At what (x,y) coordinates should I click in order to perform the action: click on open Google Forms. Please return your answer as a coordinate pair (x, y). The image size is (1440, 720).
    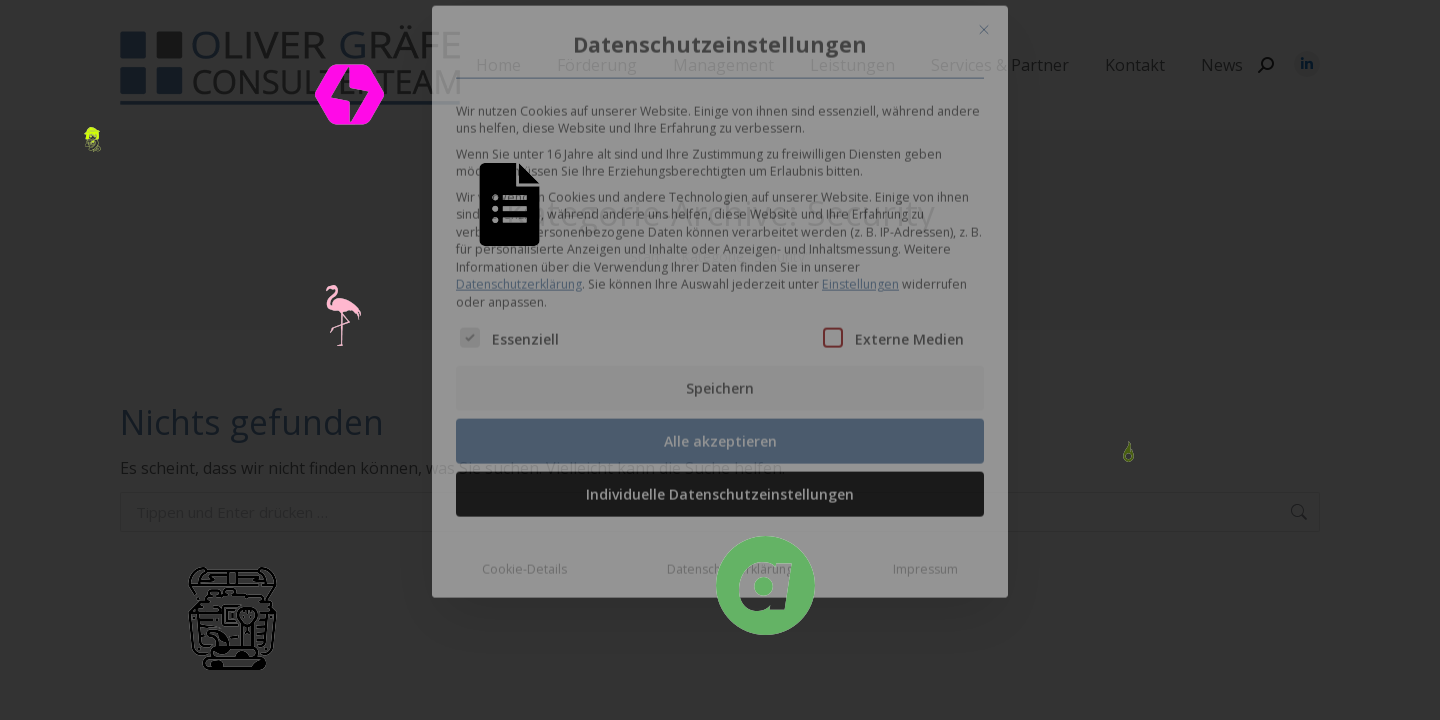
    Looking at the image, I should click on (509, 204).